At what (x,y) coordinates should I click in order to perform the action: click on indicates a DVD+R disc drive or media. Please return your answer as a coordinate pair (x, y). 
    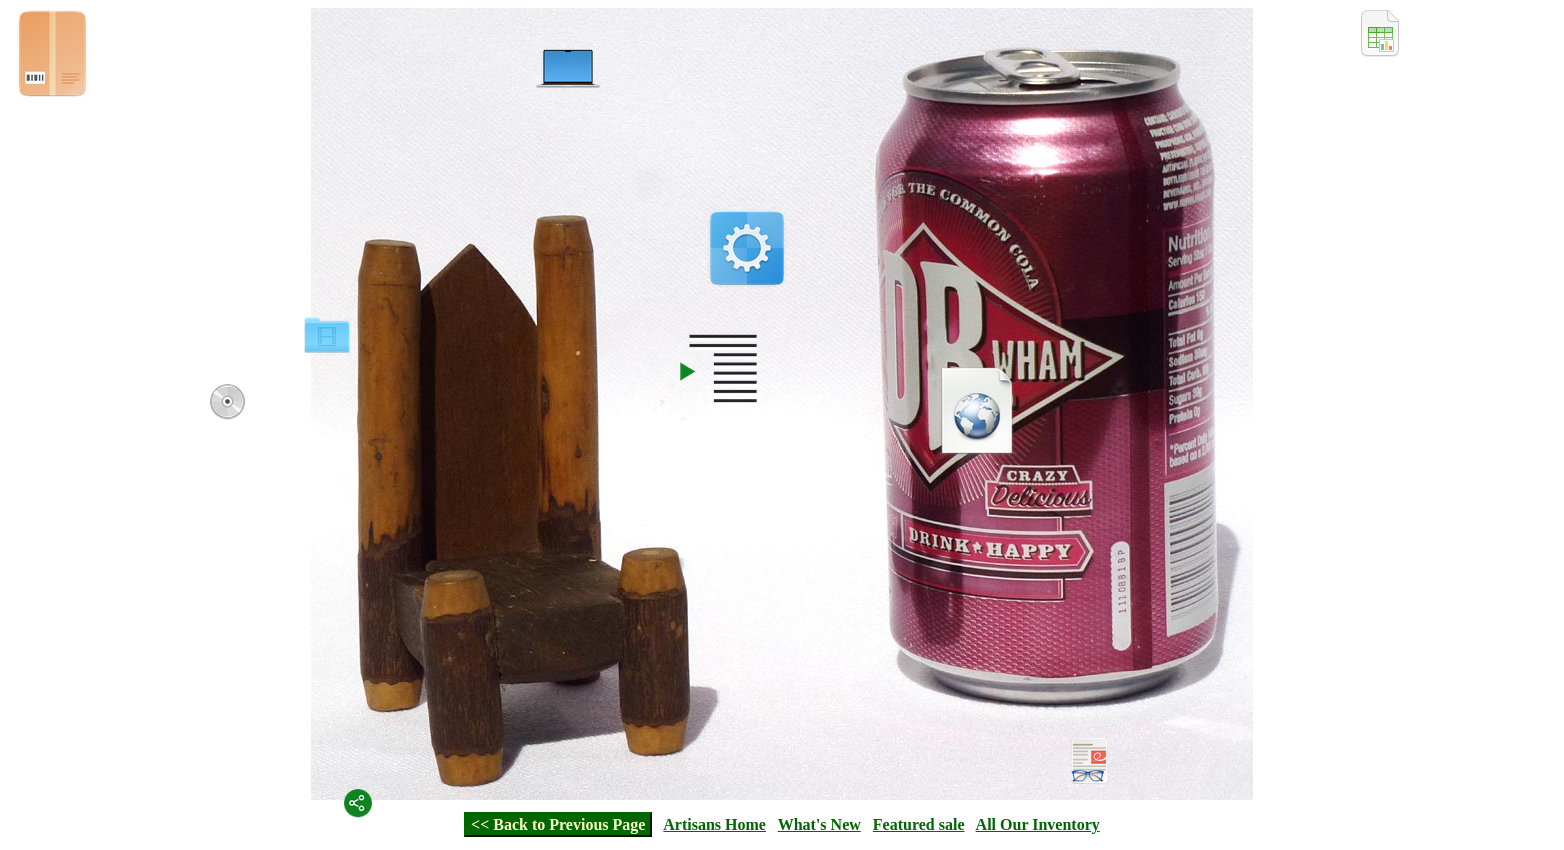
    Looking at the image, I should click on (227, 401).